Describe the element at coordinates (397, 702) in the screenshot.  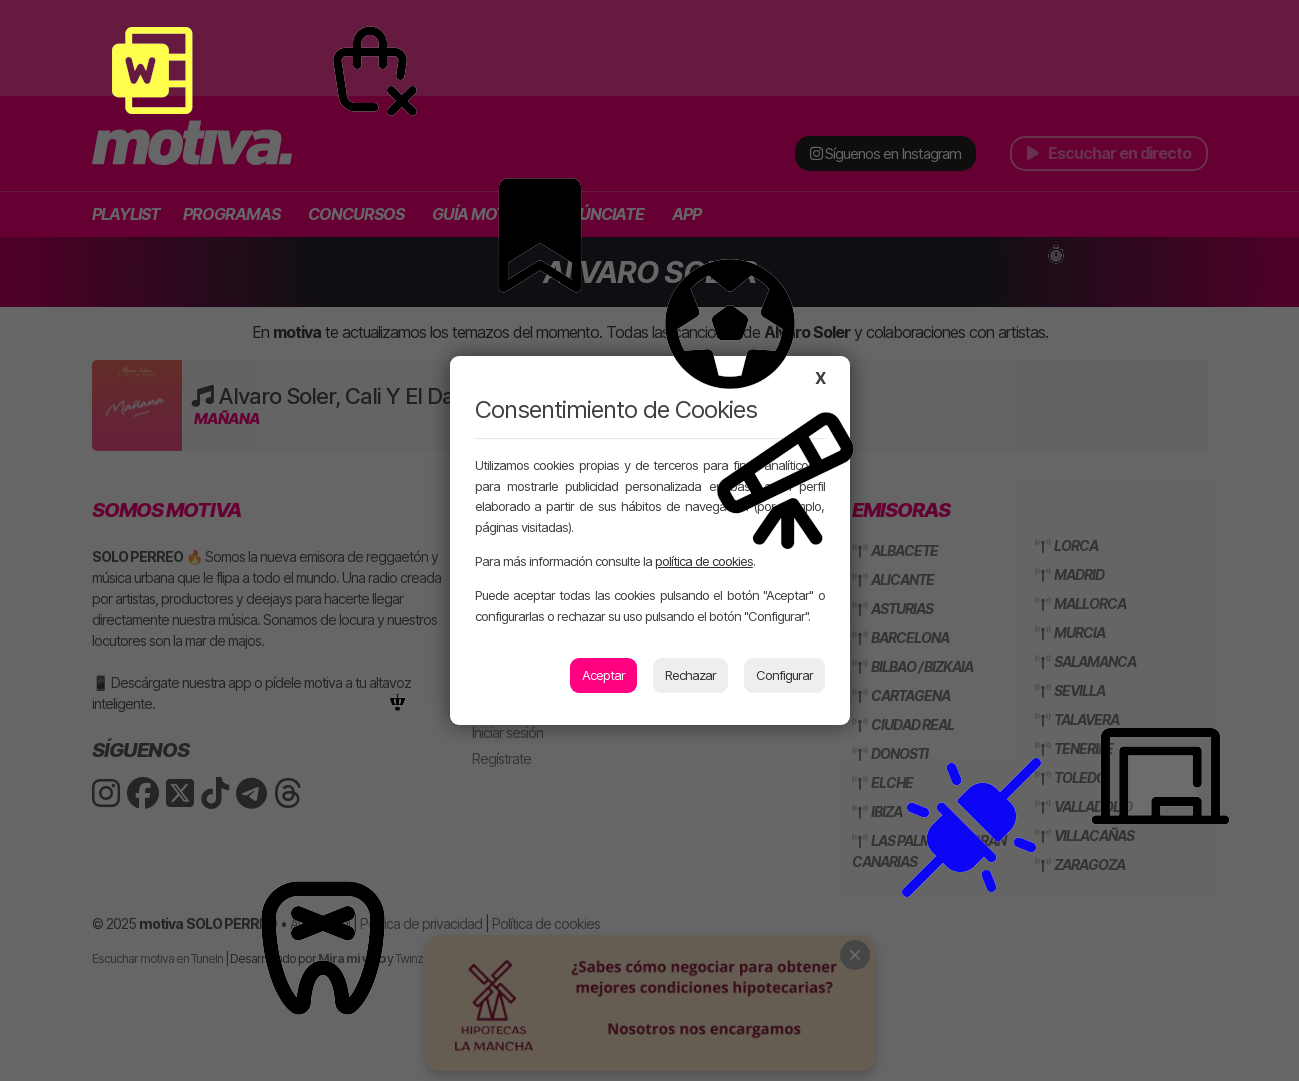
I see `access air traffic control features` at that location.